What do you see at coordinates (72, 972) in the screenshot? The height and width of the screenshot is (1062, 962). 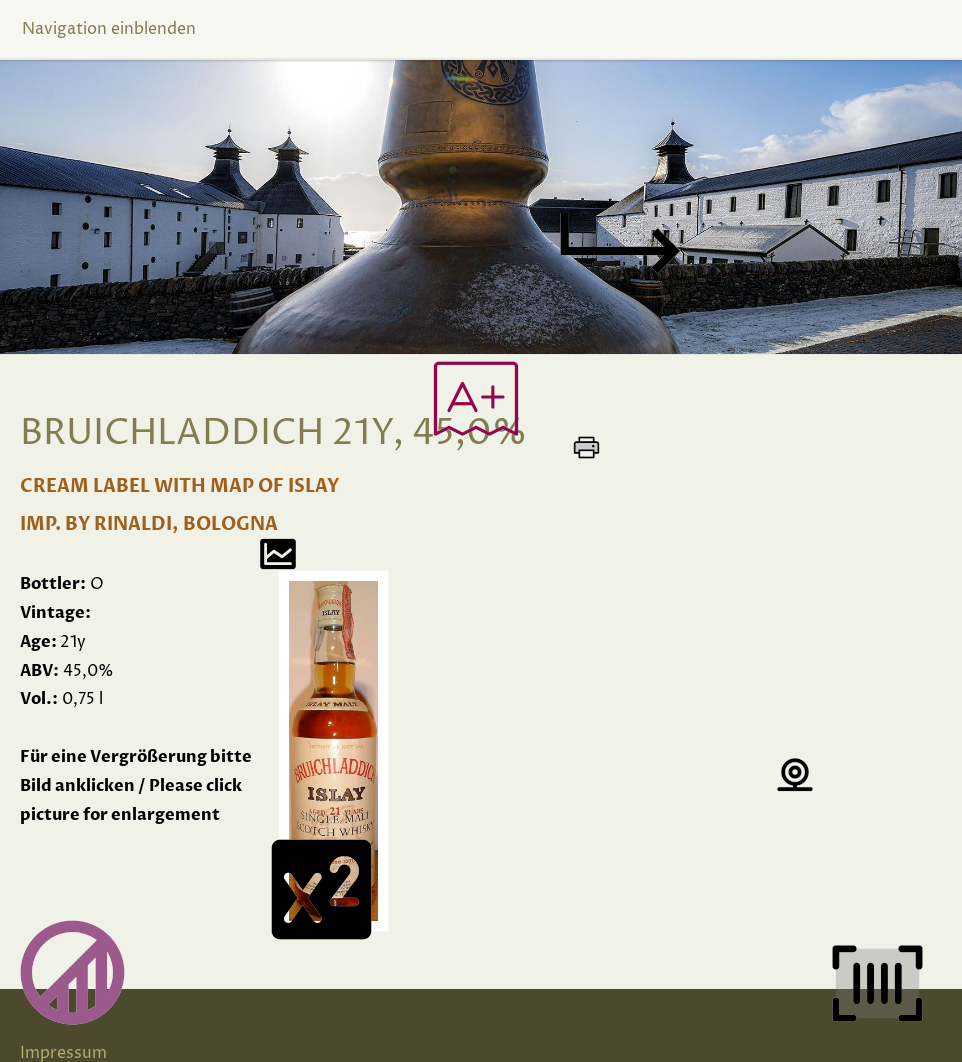 I see `toggle half-tone or contrast display mode` at bounding box center [72, 972].